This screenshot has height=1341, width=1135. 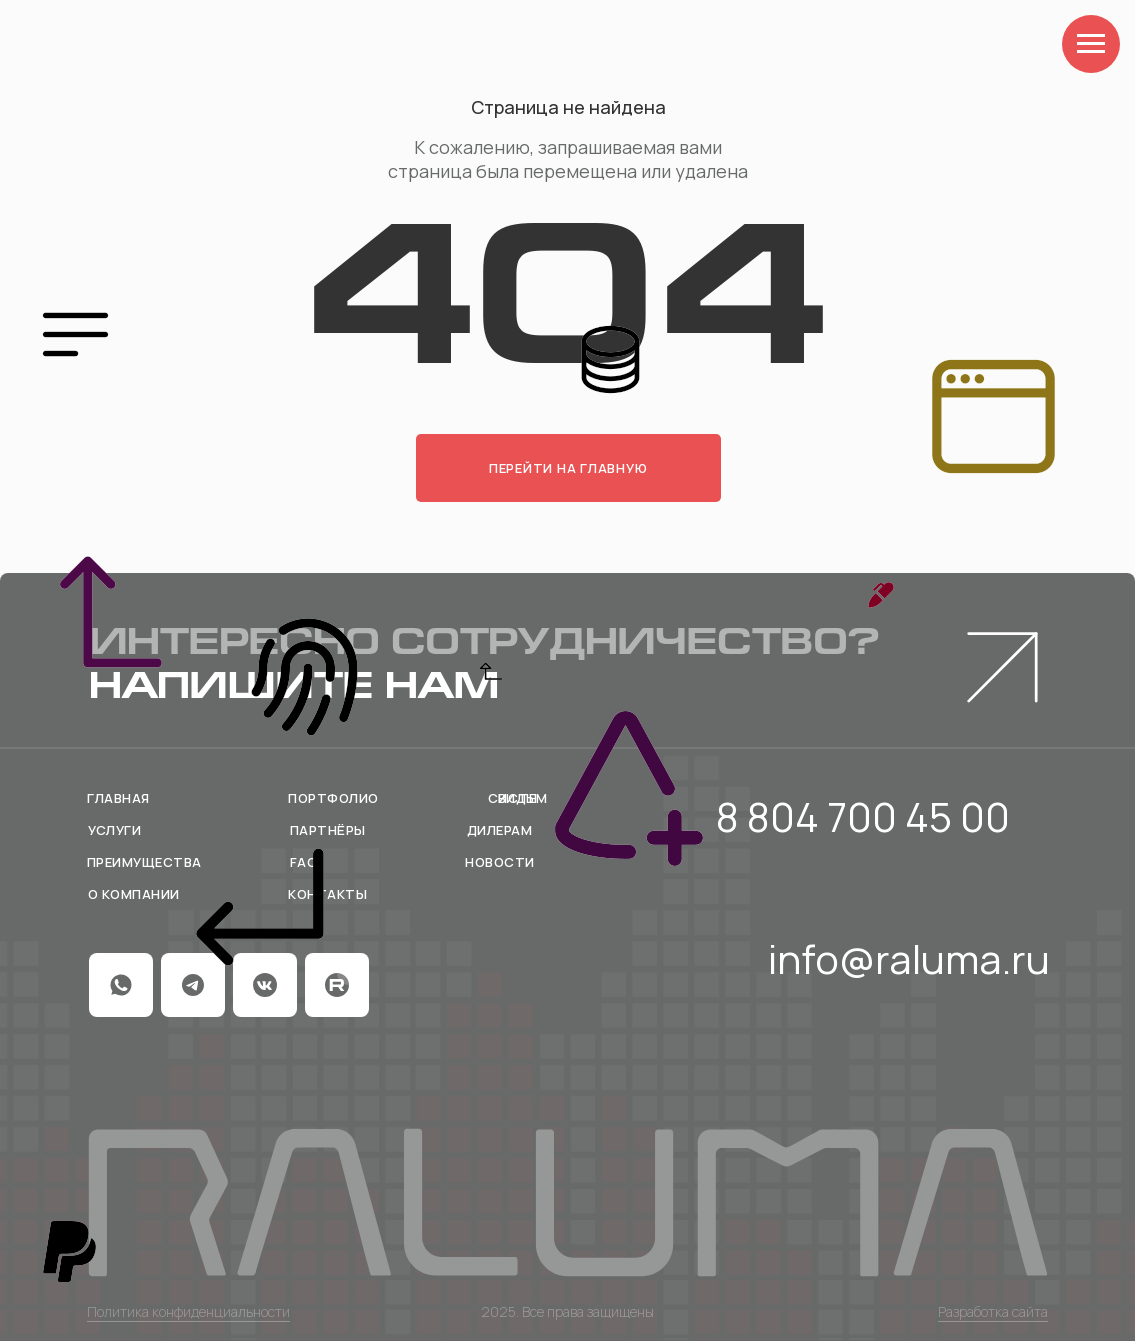 I want to click on open navigation menu, so click(x=75, y=334).